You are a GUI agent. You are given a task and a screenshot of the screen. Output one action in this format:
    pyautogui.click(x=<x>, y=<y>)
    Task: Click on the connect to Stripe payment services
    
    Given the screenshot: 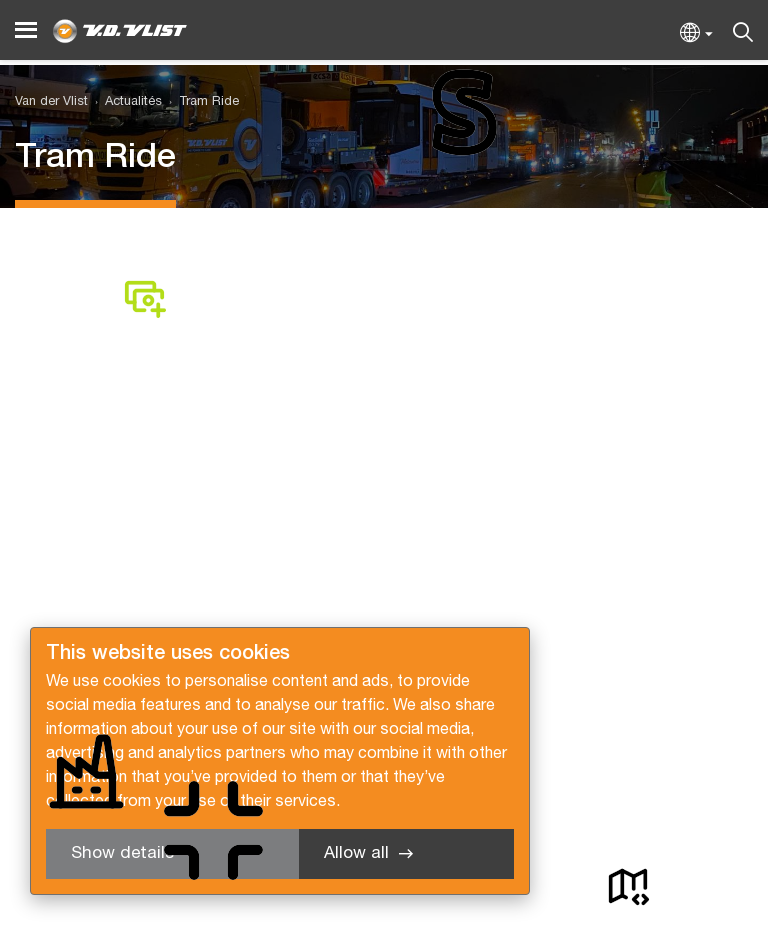 What is the action you would take?
    pyautogui.click(x=462, y=112)
    